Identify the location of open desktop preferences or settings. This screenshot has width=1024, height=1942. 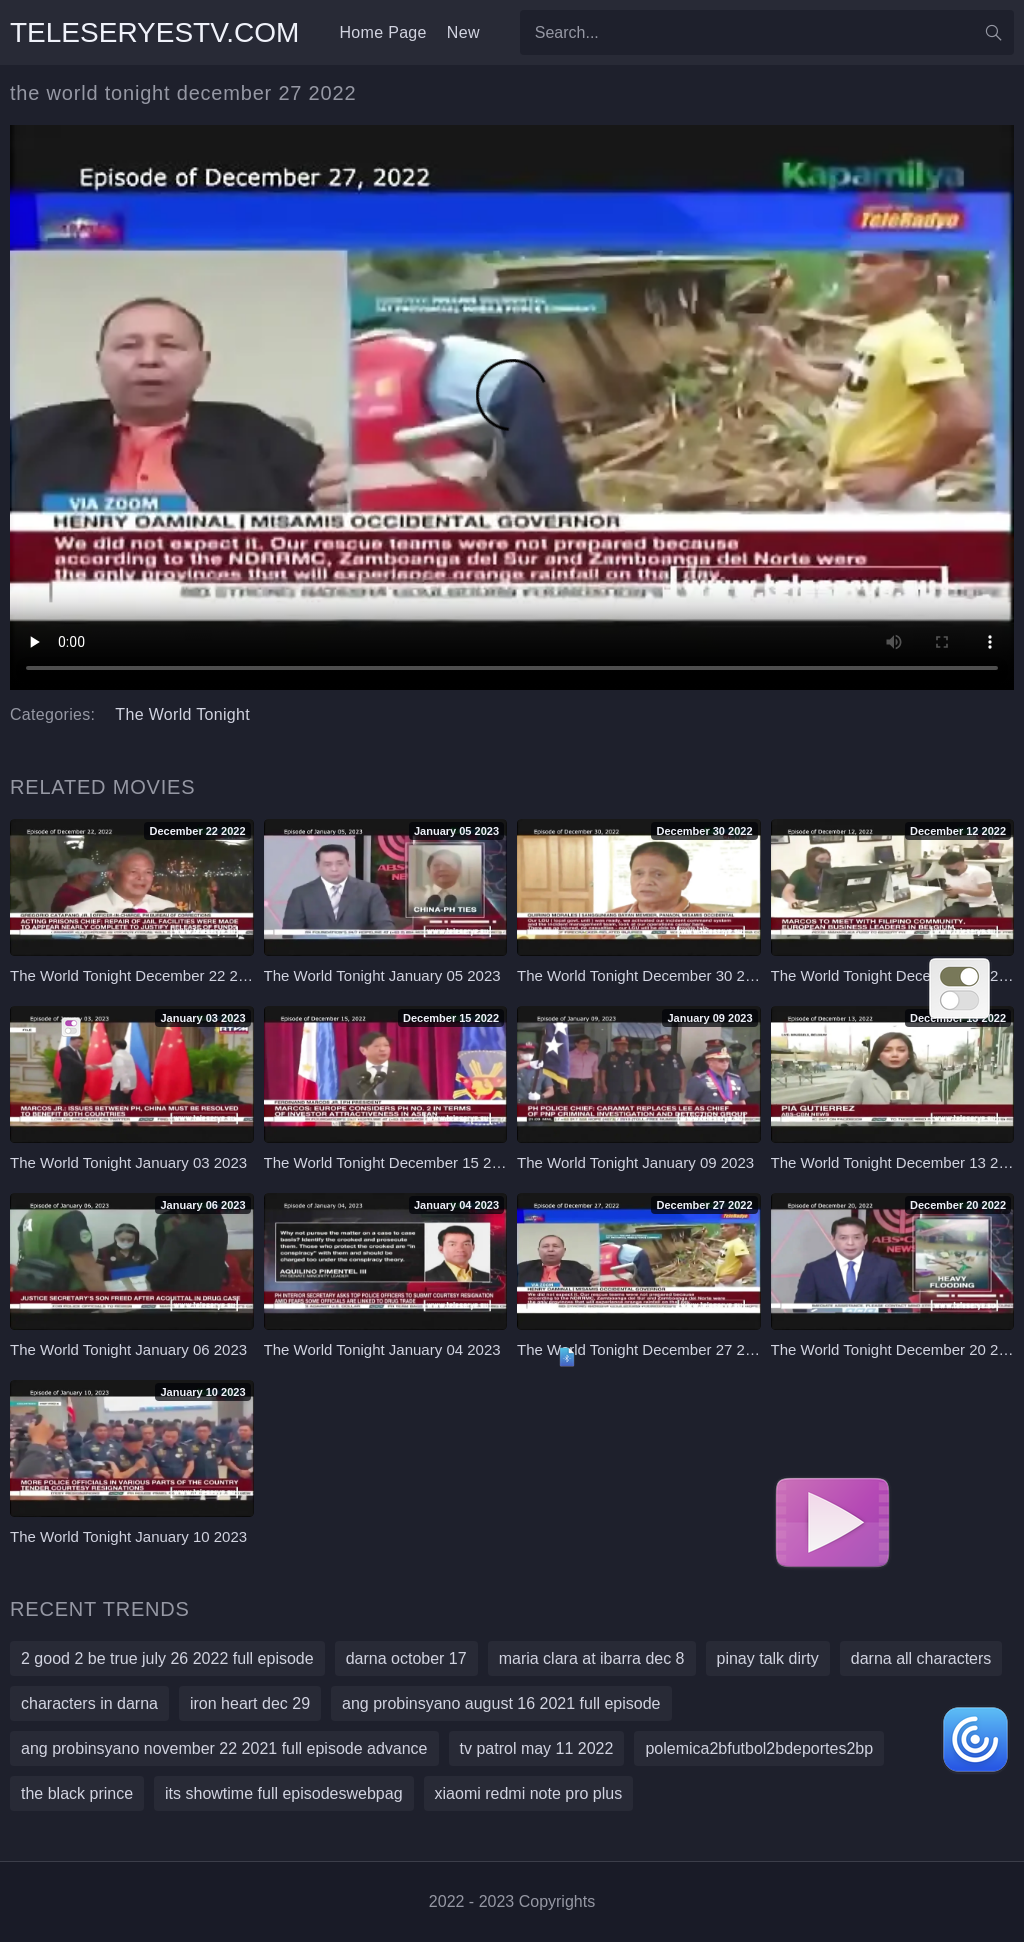
(959, 988).